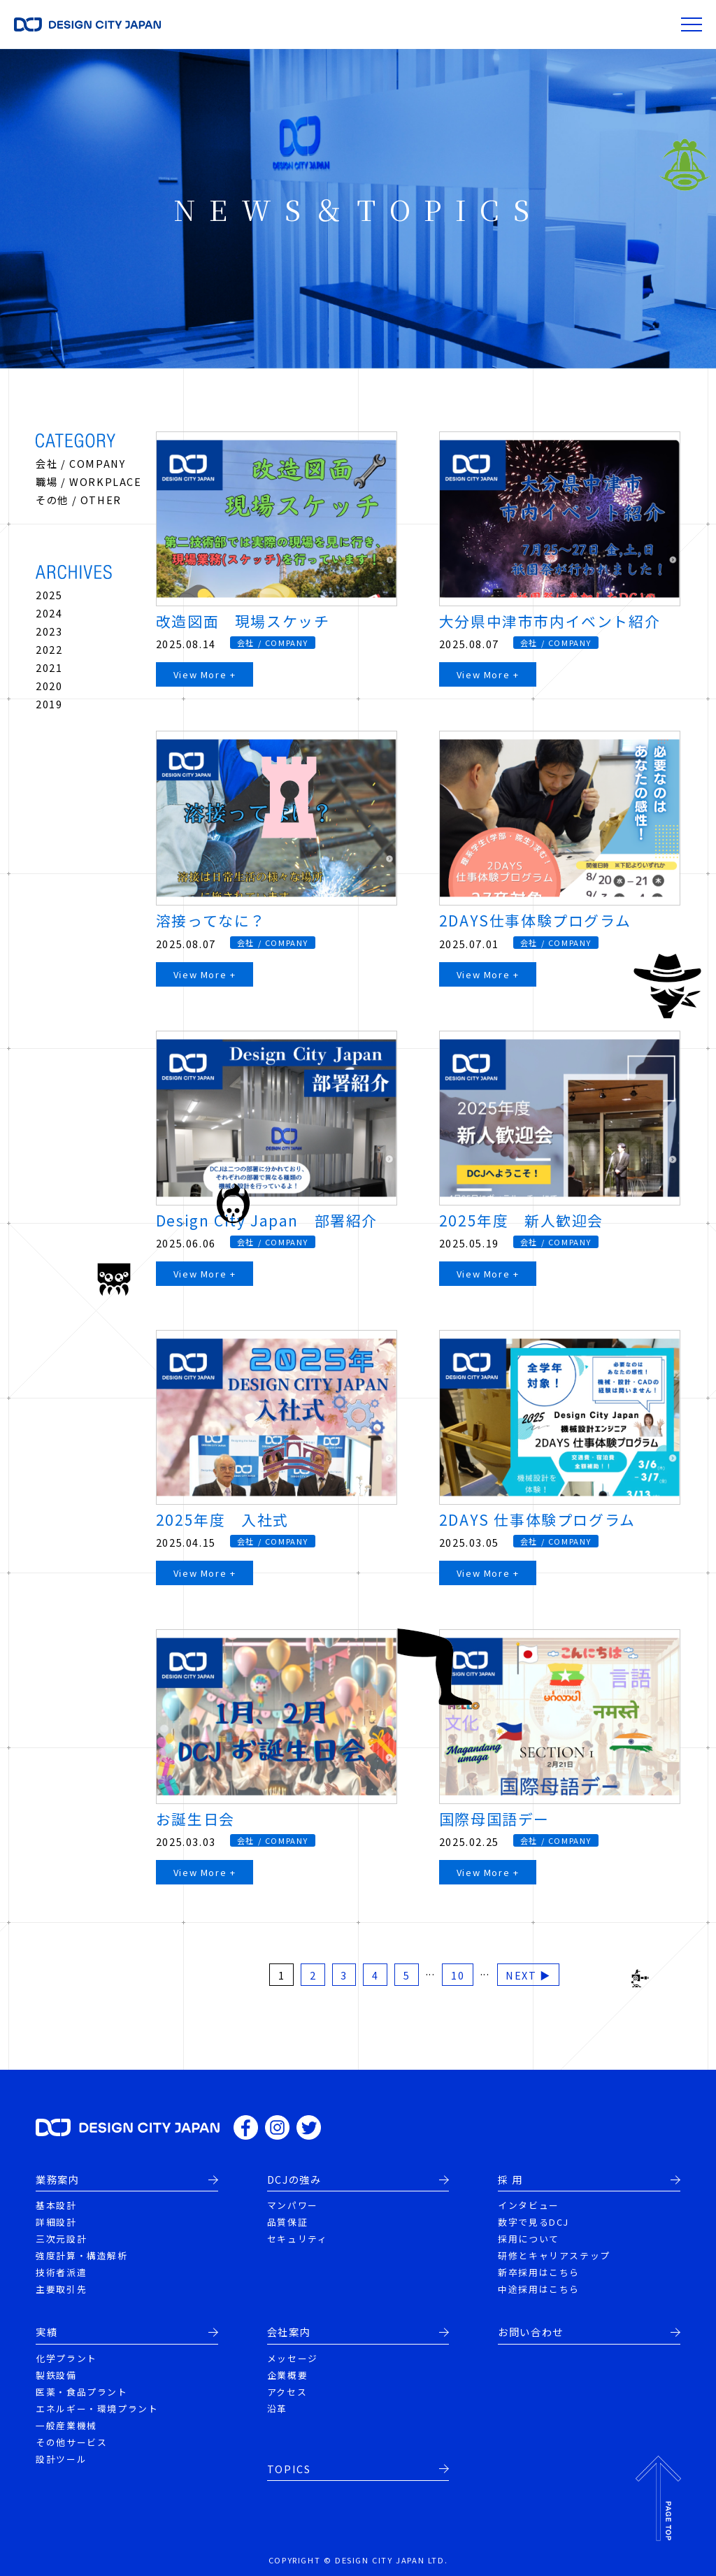  I want to click on indicates danger or hazard warning in game, so click(233, 1203).